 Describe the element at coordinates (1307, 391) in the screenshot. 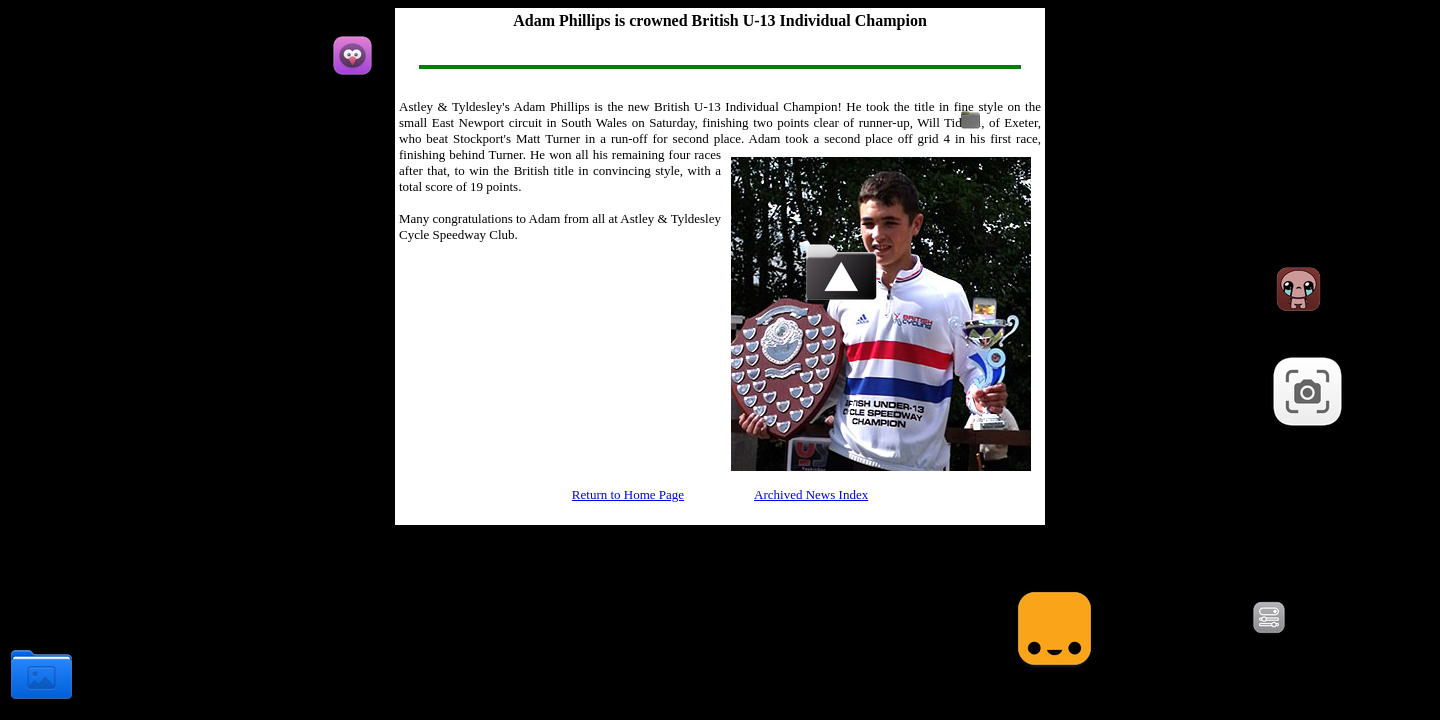

I see `open the screenshot capture tool` at that location.